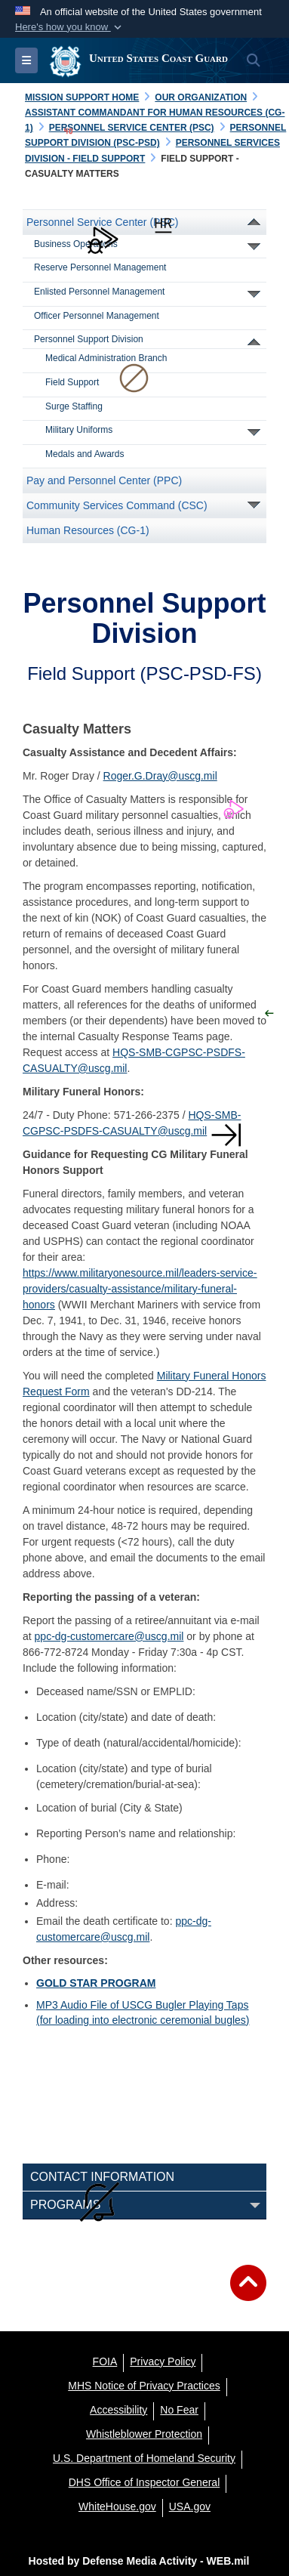 The width and height of the screenshot is (289, 2576). I want to click on go back to the previous screen, so click(269, 1013).